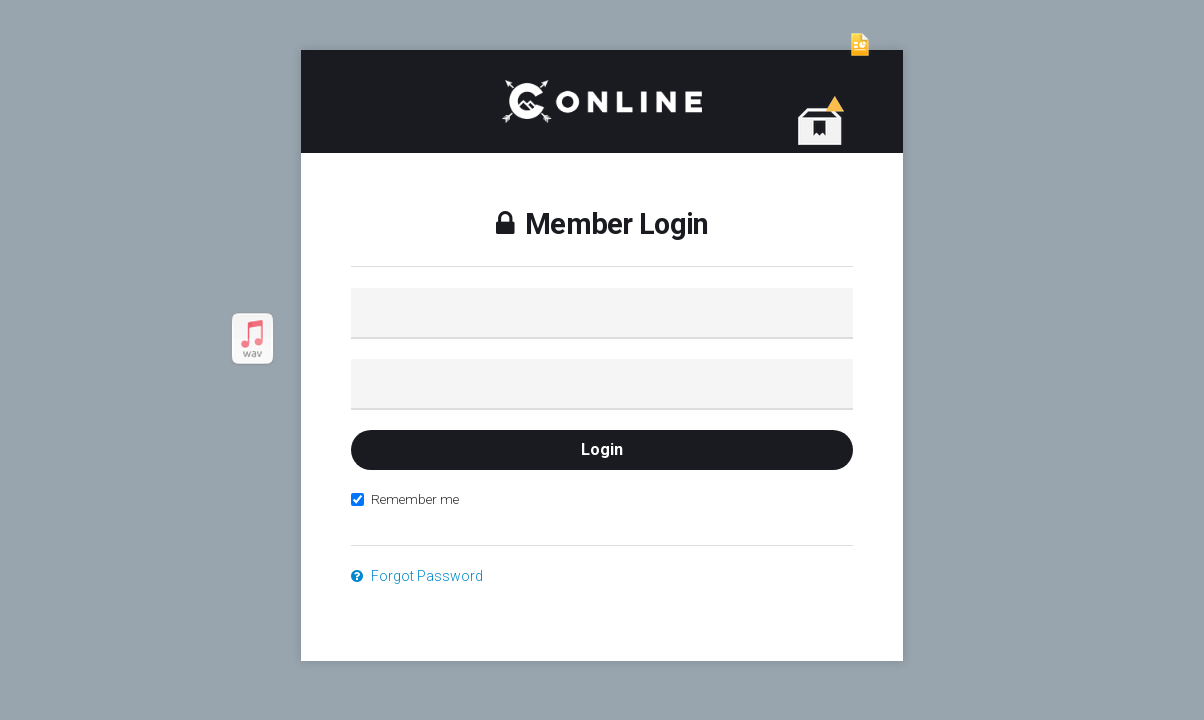 Image resolution: width=1204 pixels, height=720 pixels. What do you see at coordinates (819, 120) in the screenshot?
I see `indicates important software updates are available` at bounding box center [819, 120].